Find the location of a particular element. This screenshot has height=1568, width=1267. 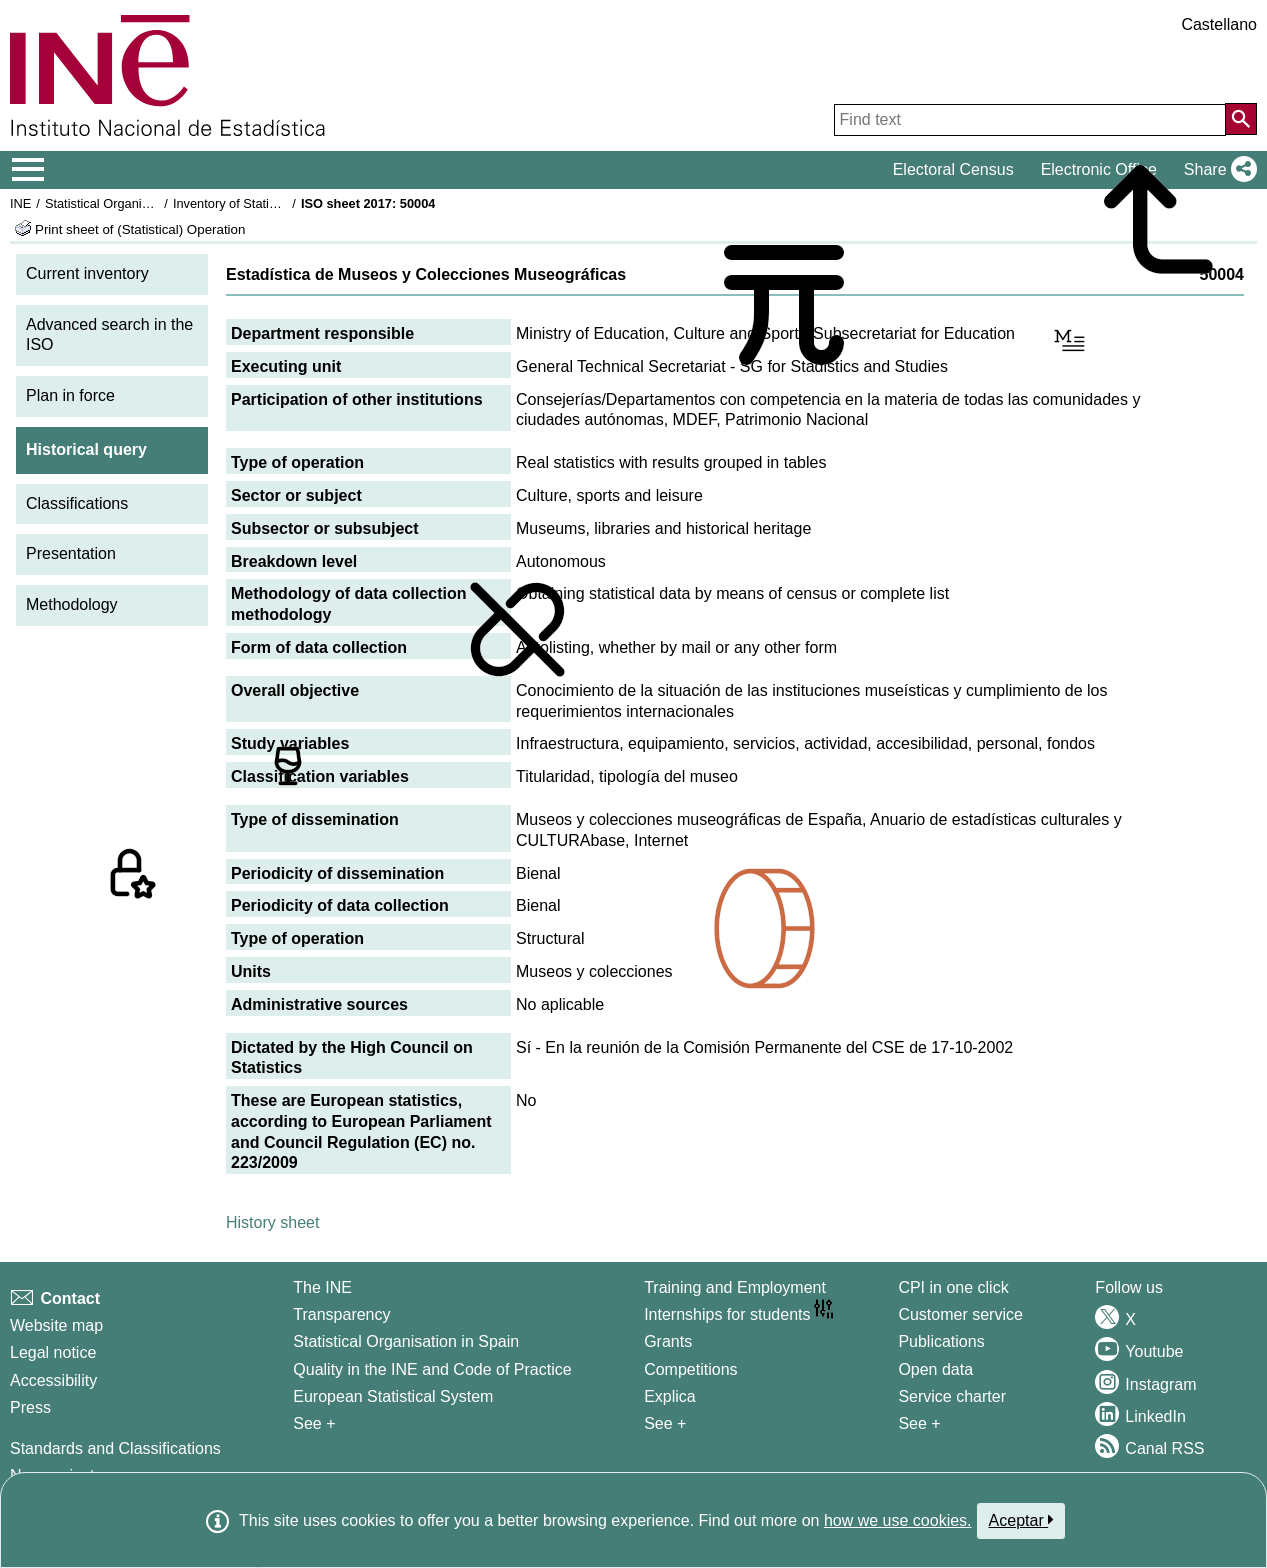

indicates chinese yuan/renminbi currency is located at coordinates (784, 305).